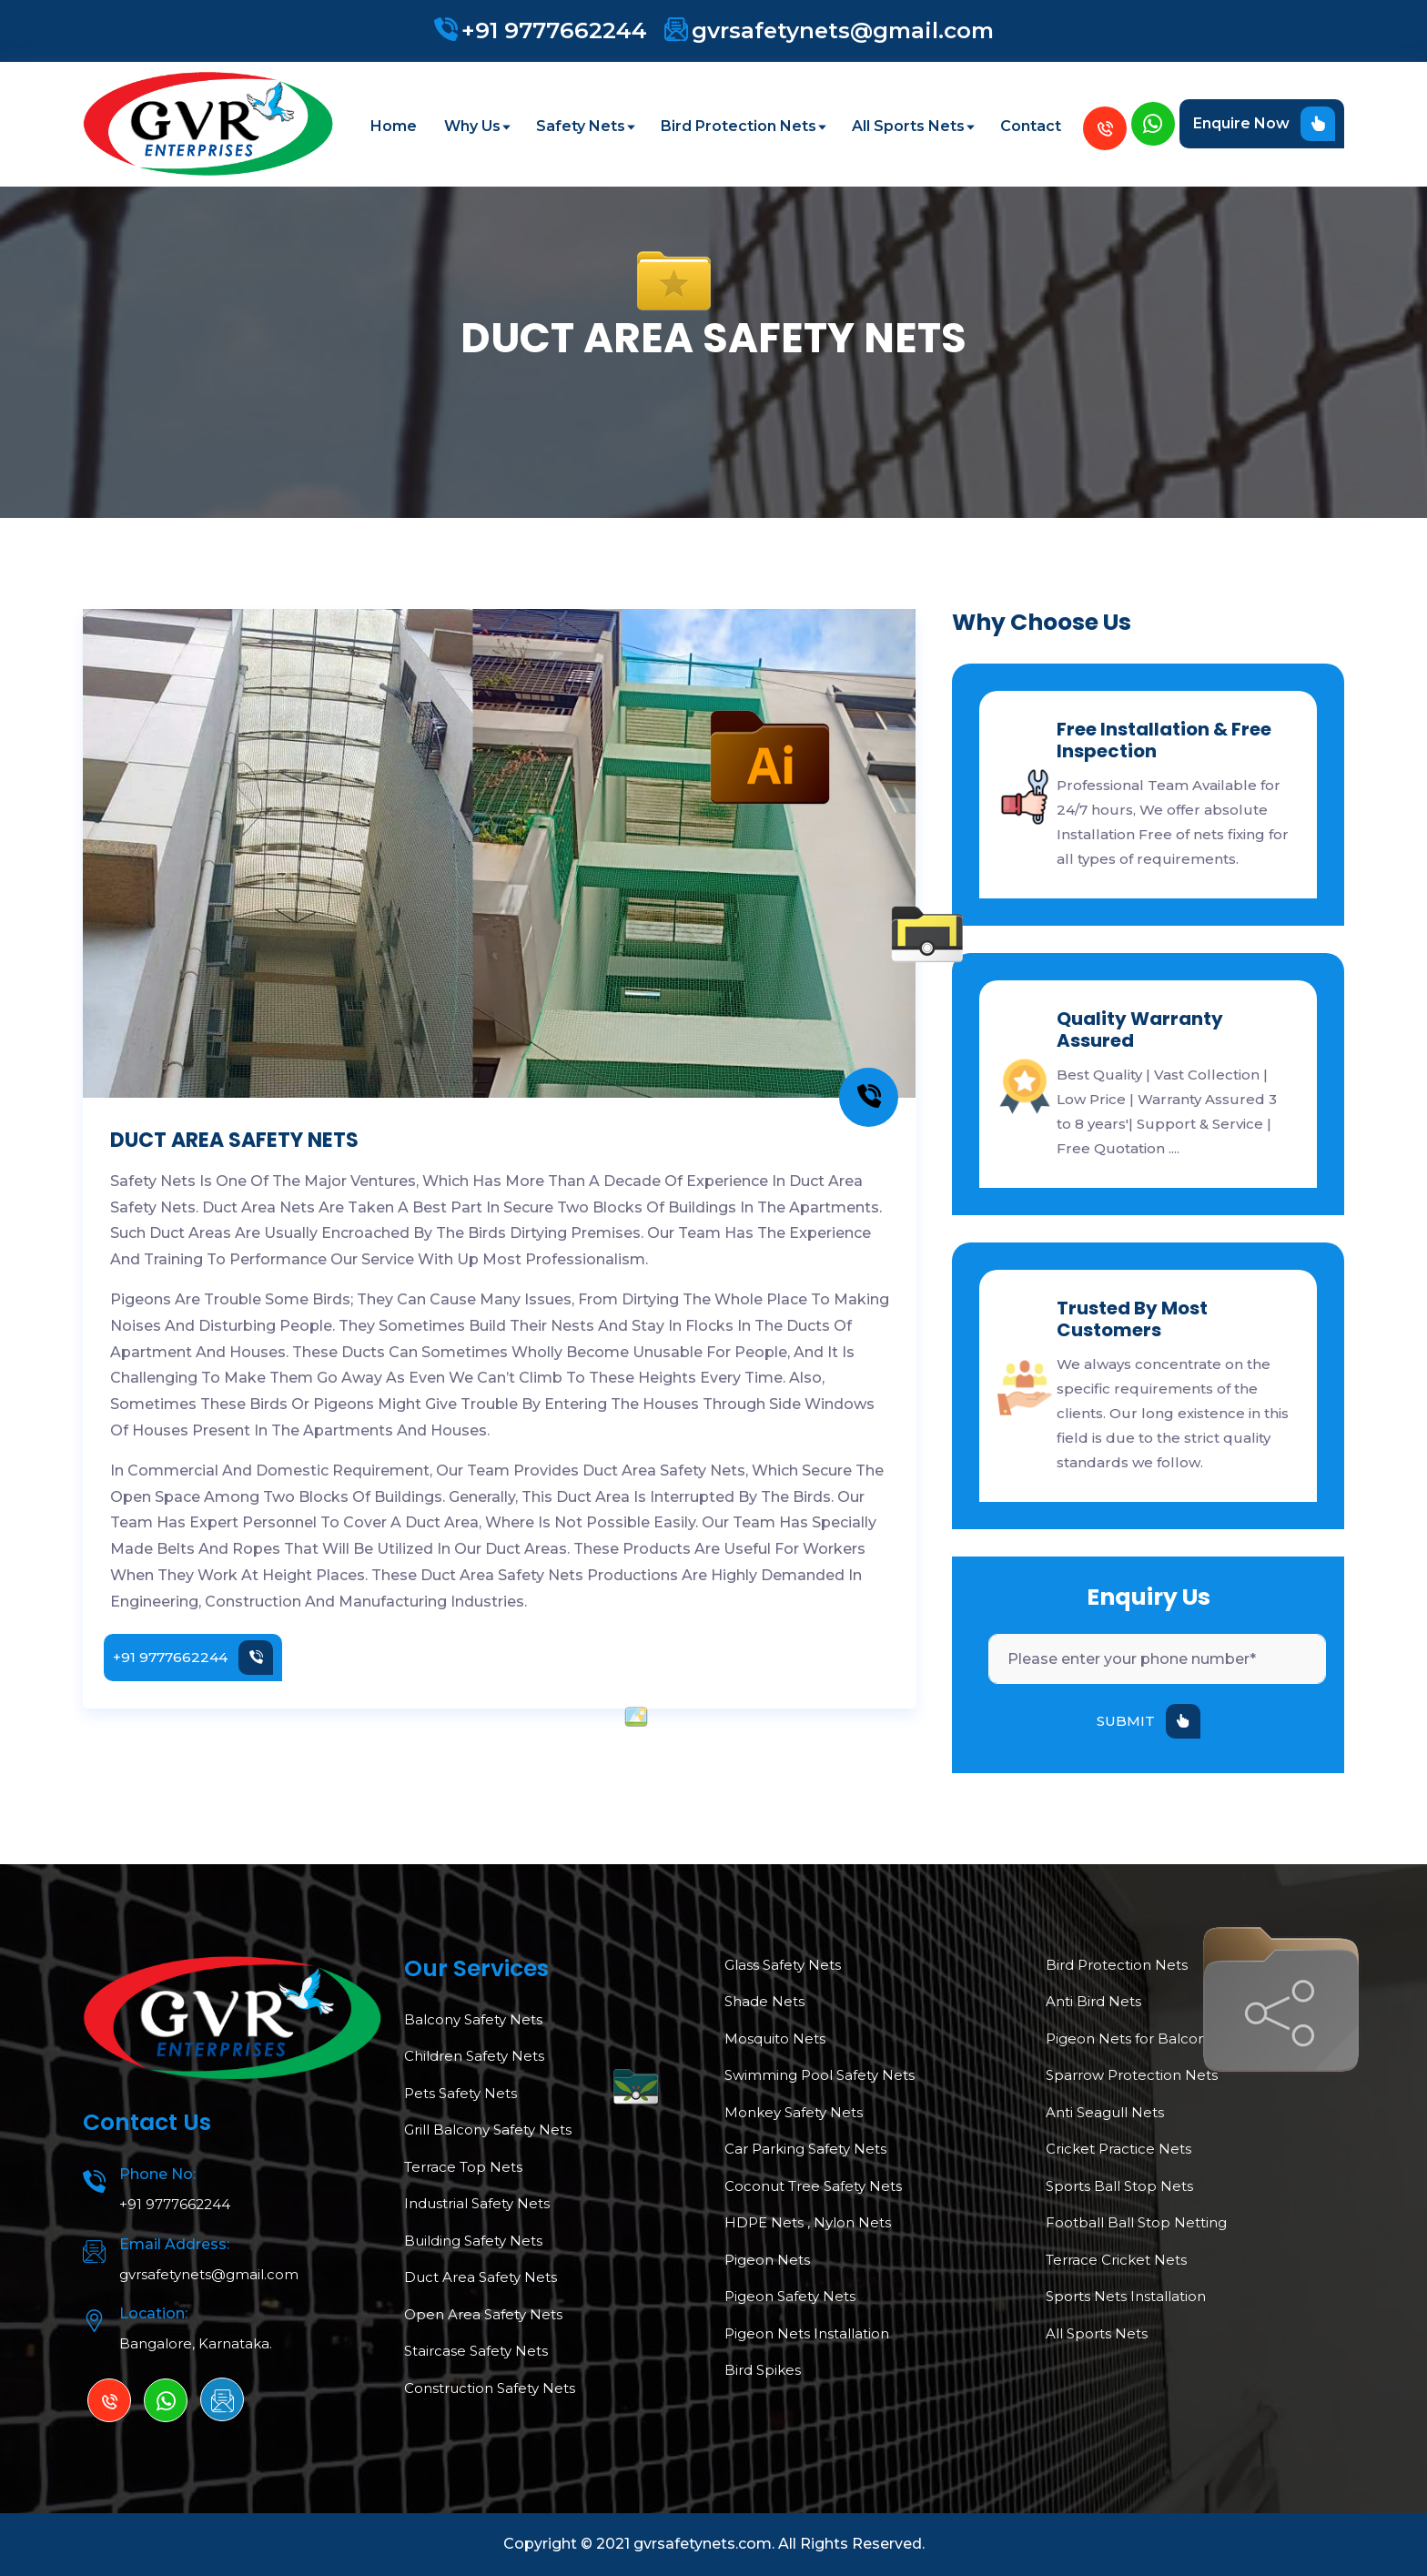 The width and height of the screenshot is (1427, 2576). Describe the element at coordinates (636, 1717) in the screenshot. I see `open graphics or image editing applications` at that location.